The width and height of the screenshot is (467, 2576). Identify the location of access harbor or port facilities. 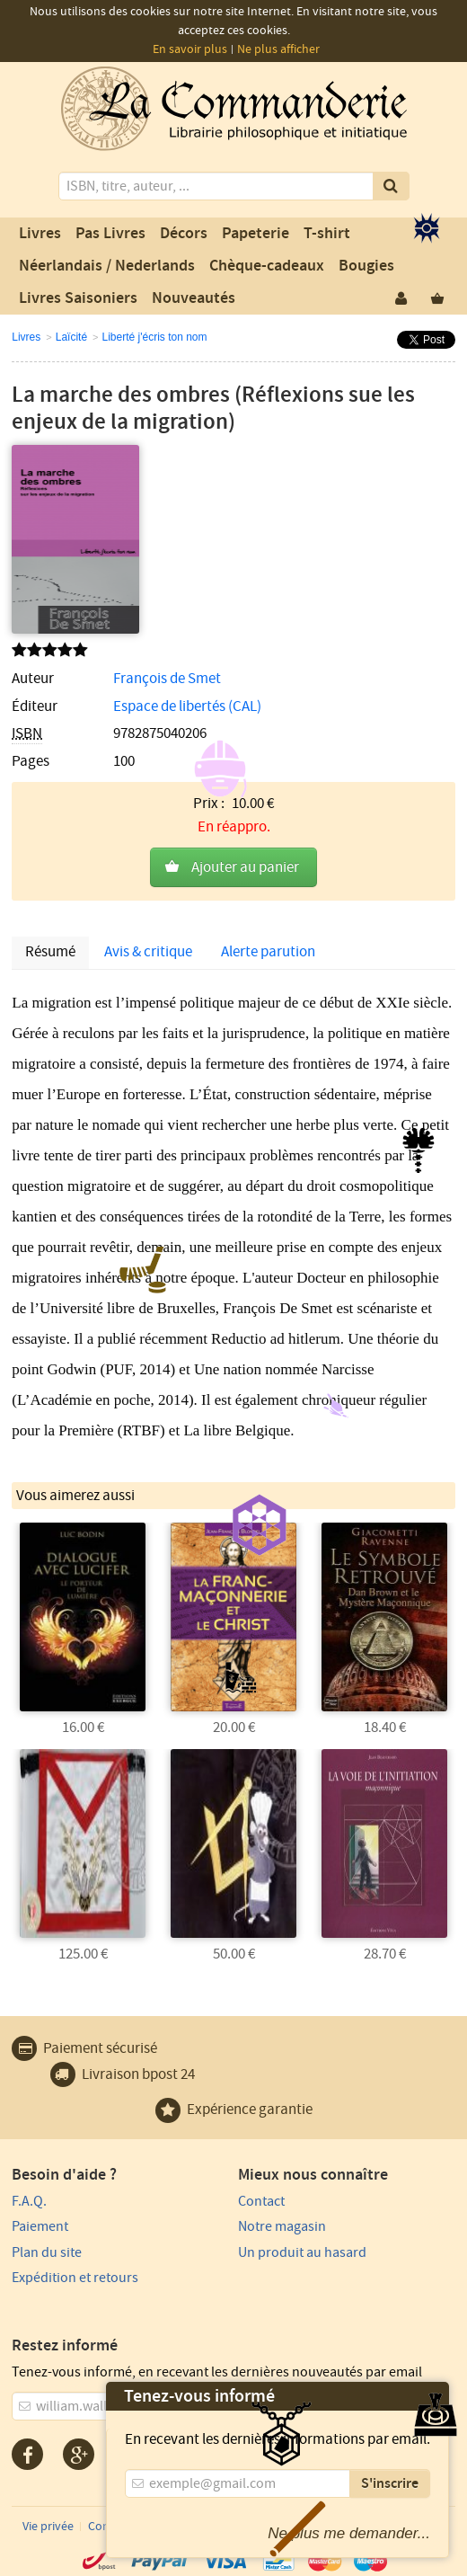
(241, 1677).